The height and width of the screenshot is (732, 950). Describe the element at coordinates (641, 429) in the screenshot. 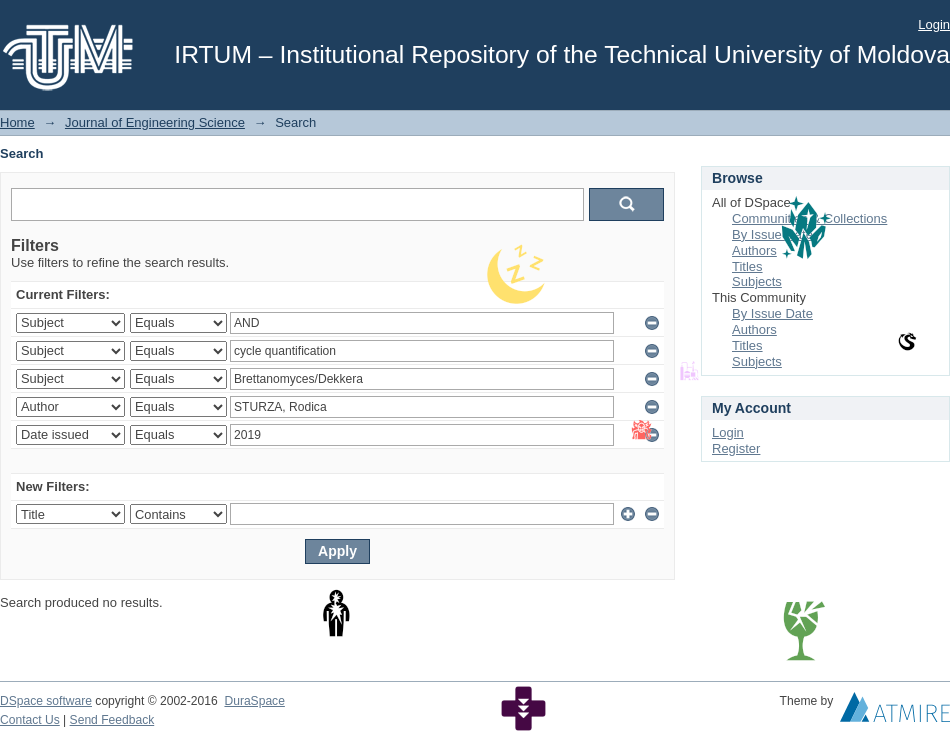

I see `activate enrage ability or berserk mode` at that location.